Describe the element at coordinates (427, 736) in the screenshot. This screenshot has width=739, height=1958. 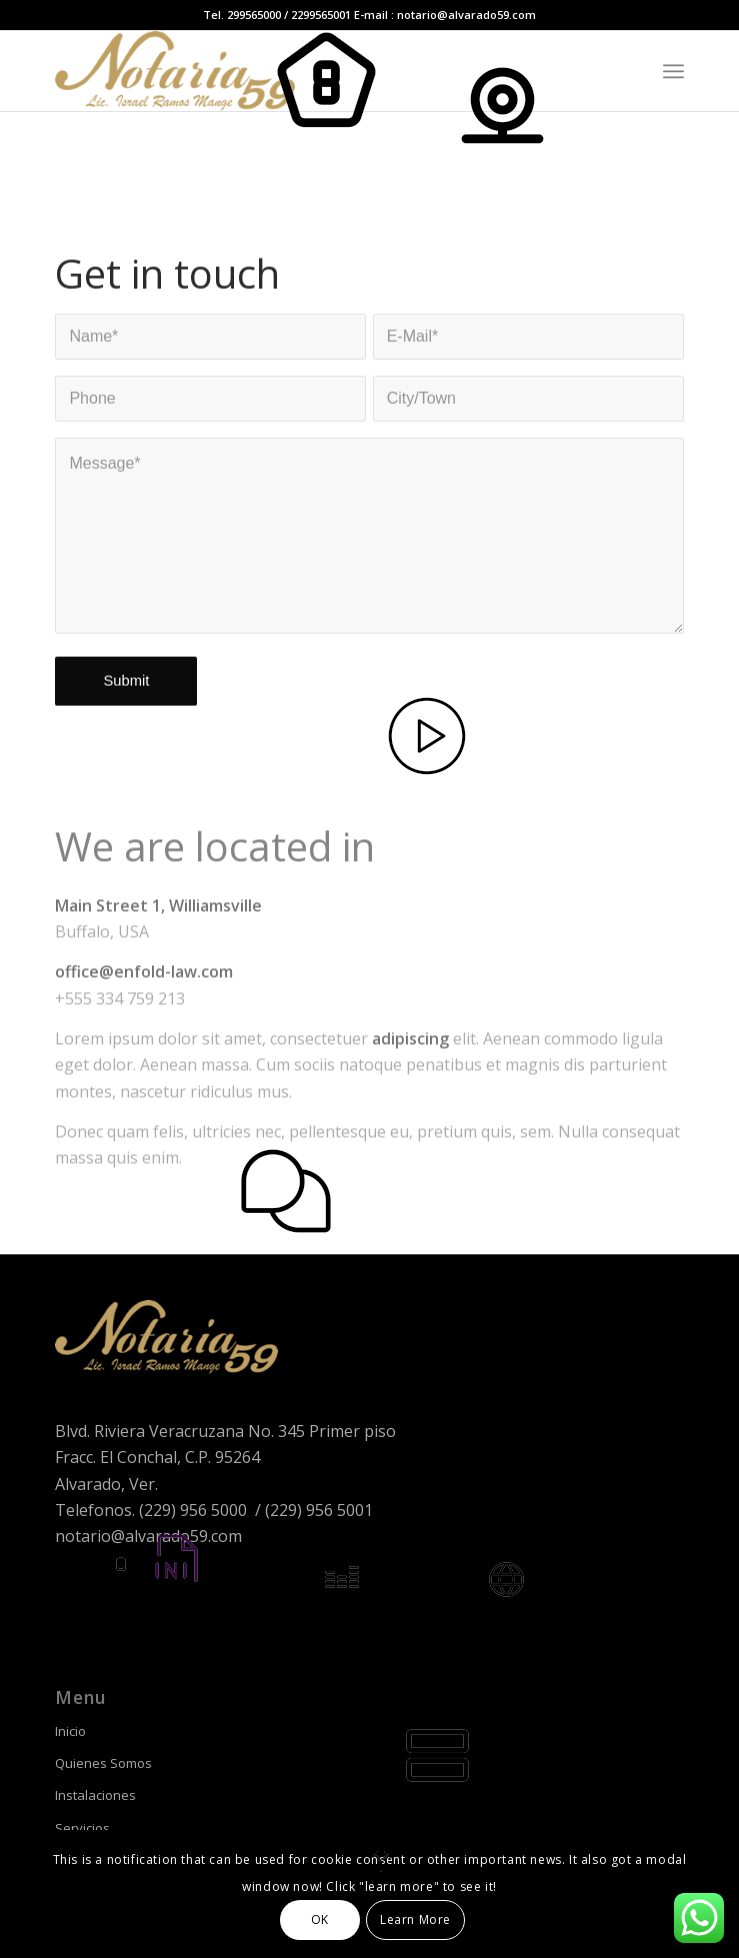
I see `play media or video content` at that location.